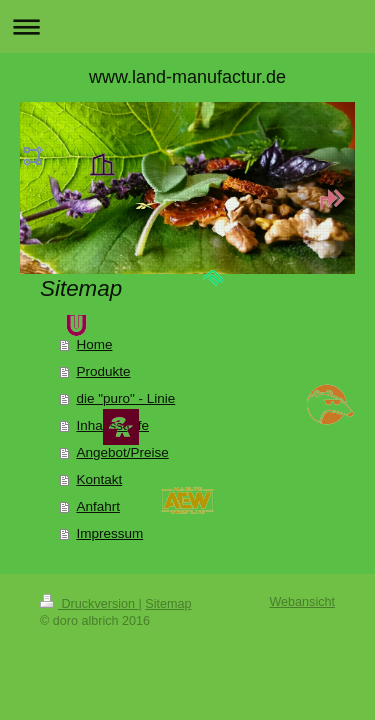 The width and height of the screenshot is (375, 720). What do you see at coordinates (33, 156) in the screenshot?
I see `create or edit a flowchart` at bounding box center [33, 156].